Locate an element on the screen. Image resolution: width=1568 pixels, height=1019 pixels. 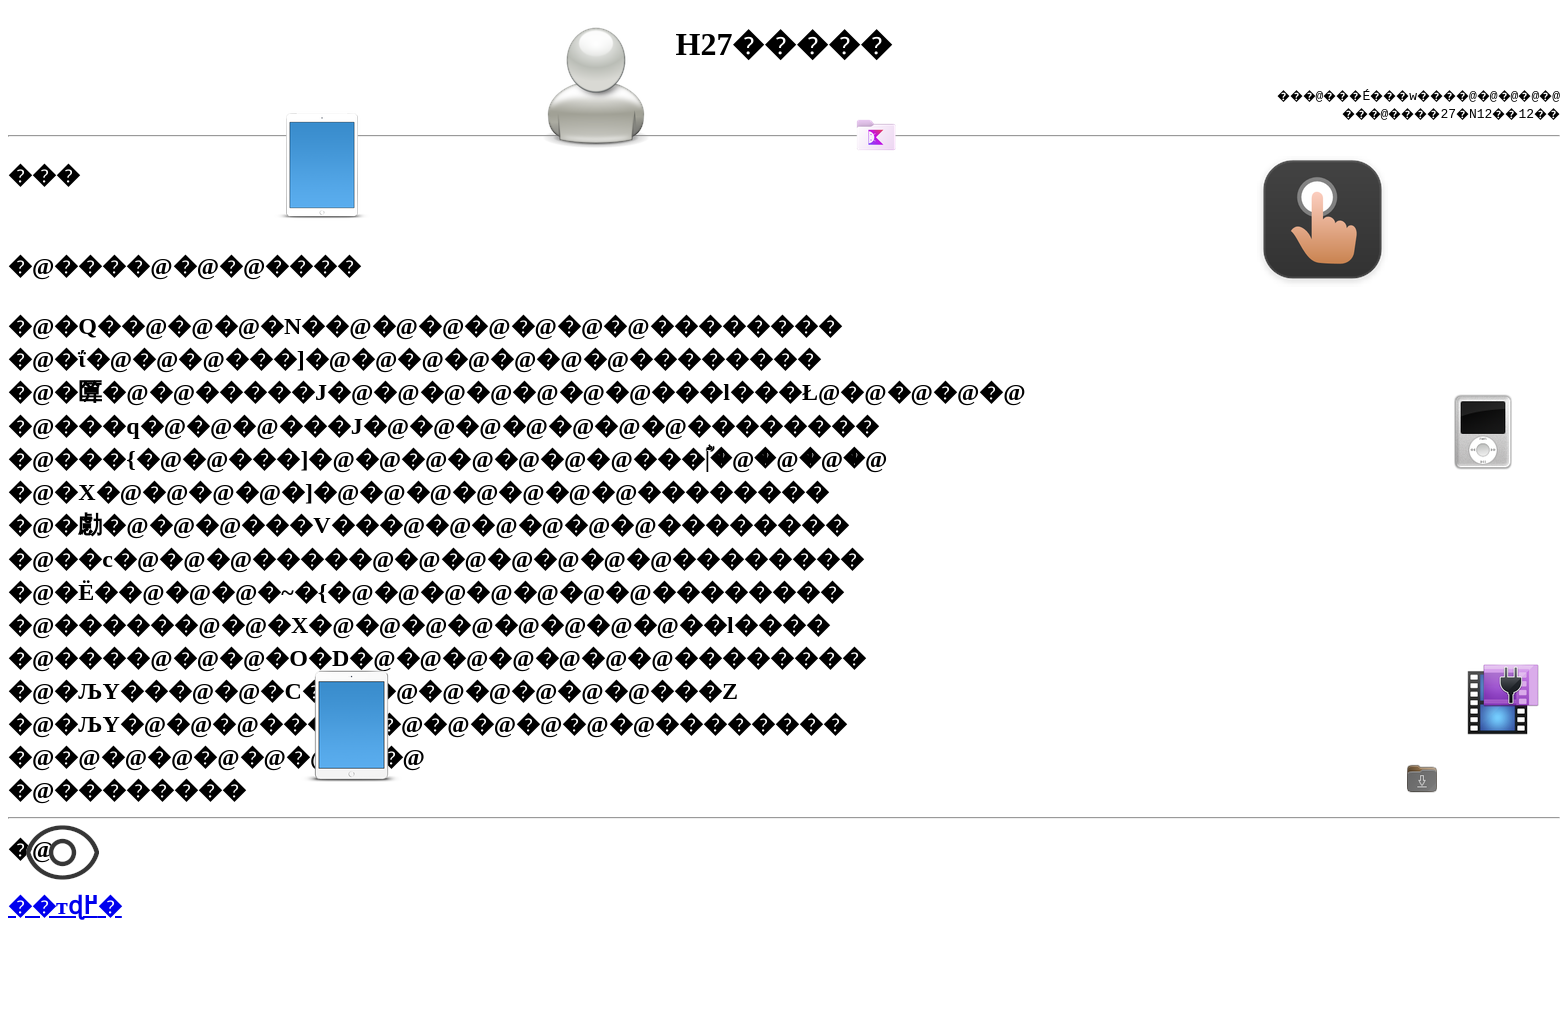
view connected iPad Mini device is located at coordinates (351, 715).